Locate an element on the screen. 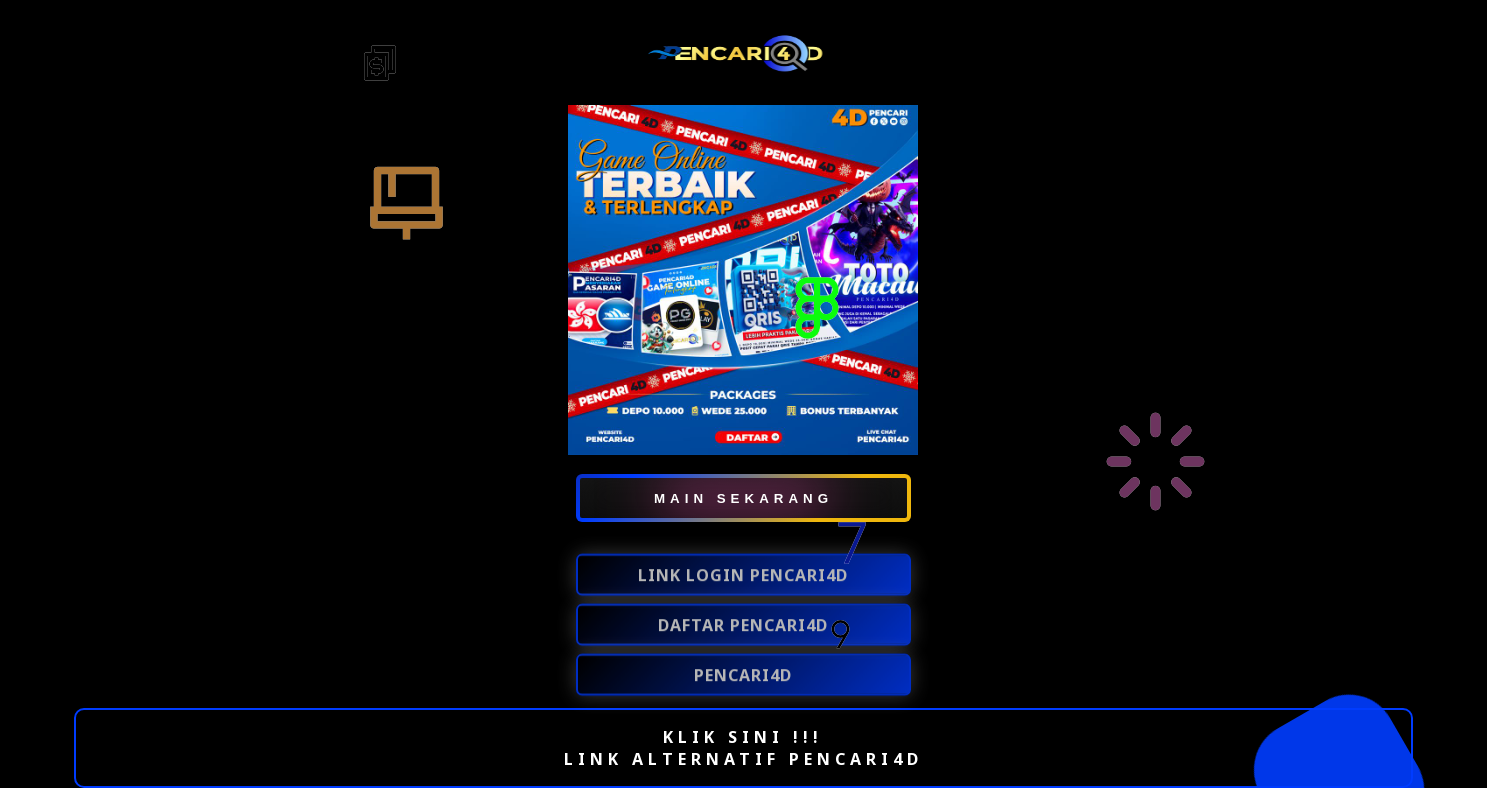  loading content in progress is located at coordinates (1155, 461).